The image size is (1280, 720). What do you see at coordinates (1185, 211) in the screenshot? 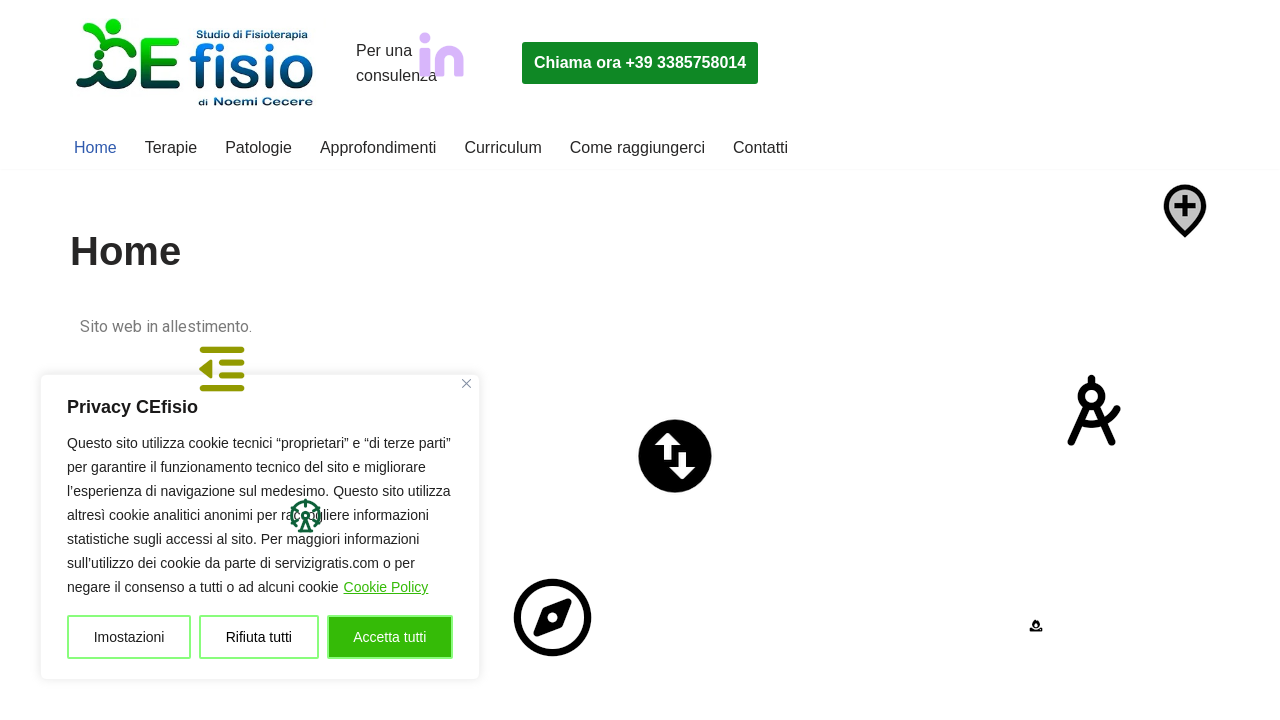
I see `add a new location pin to the map` at bounding box center [1185, 211].